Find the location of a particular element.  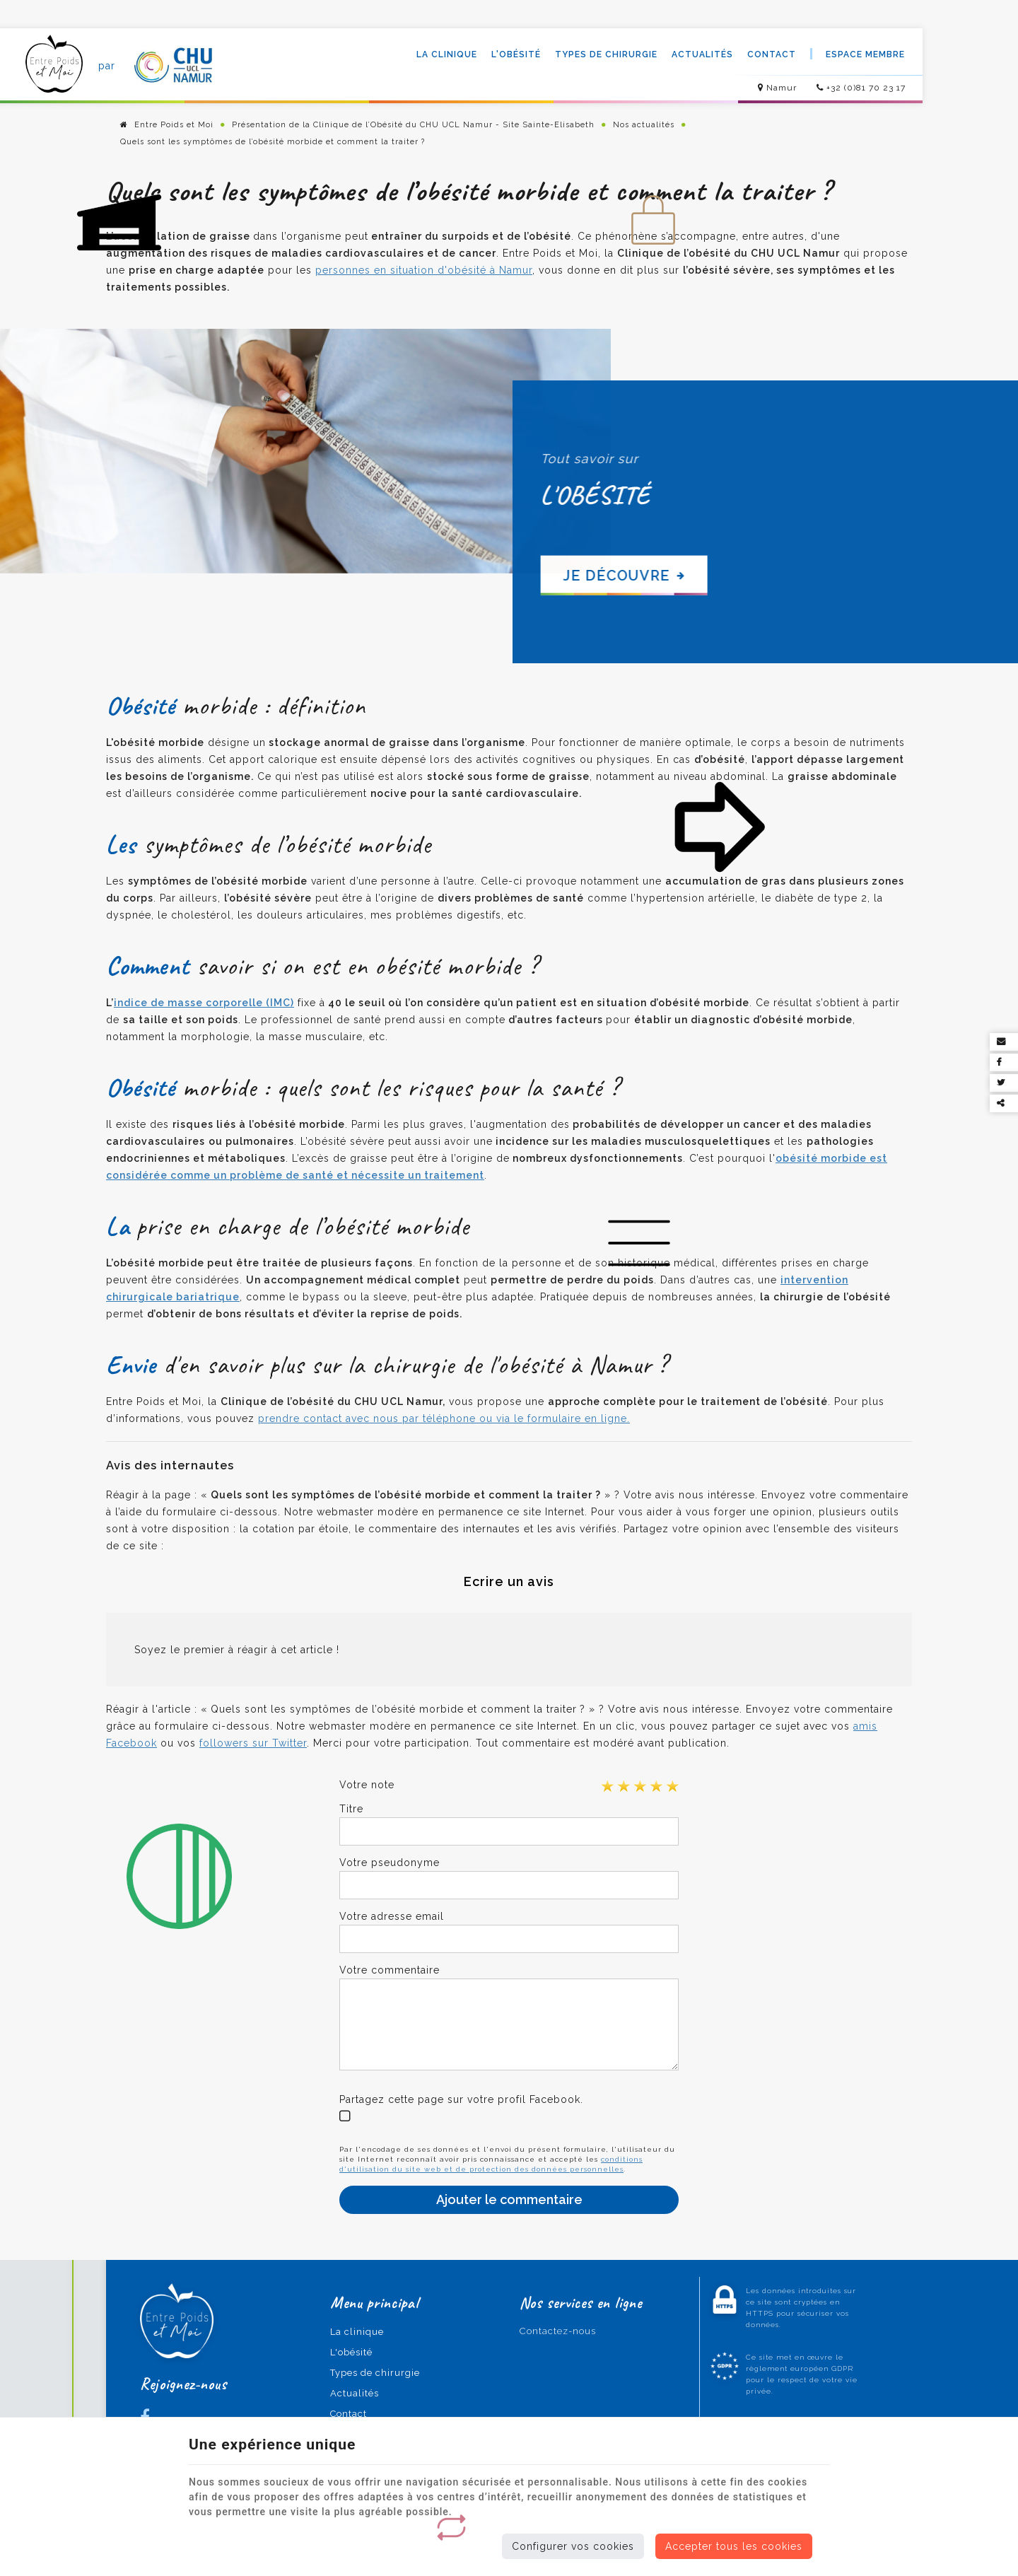

go forward or proceed to the next step is located at coordinates (716, 827).